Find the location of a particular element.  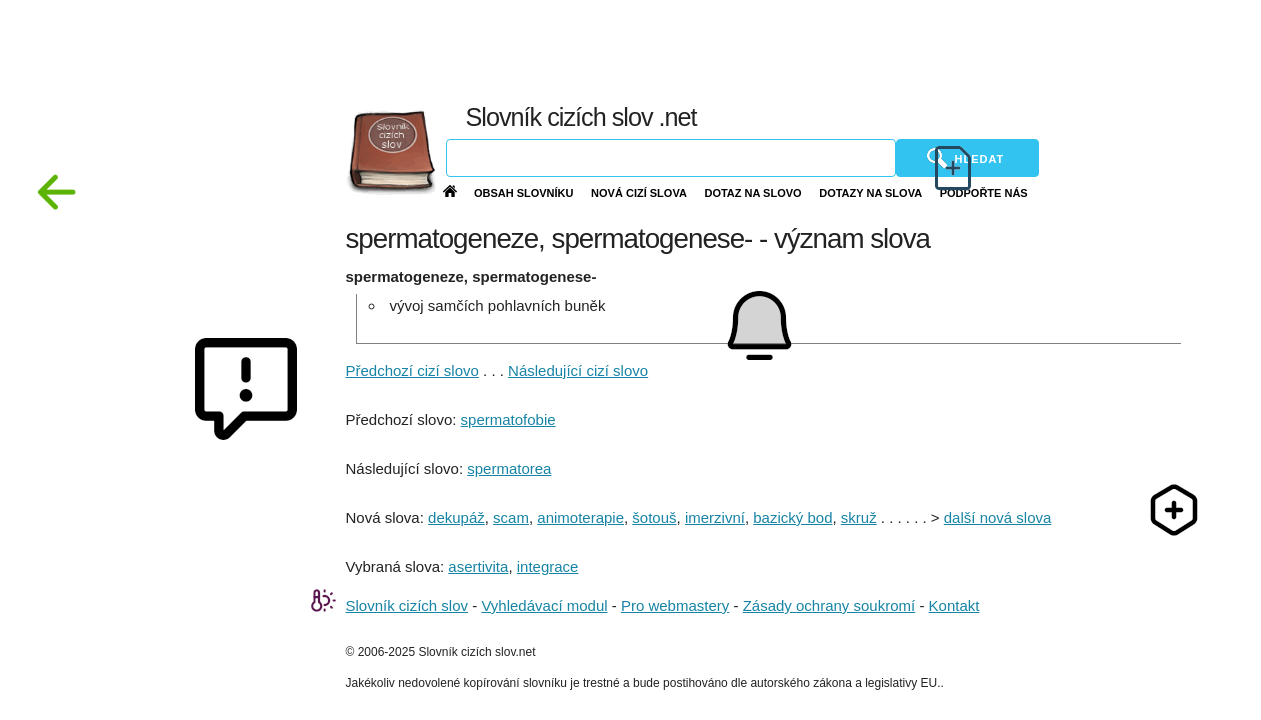

report an issue or problem is located at coordinates (246, 389).